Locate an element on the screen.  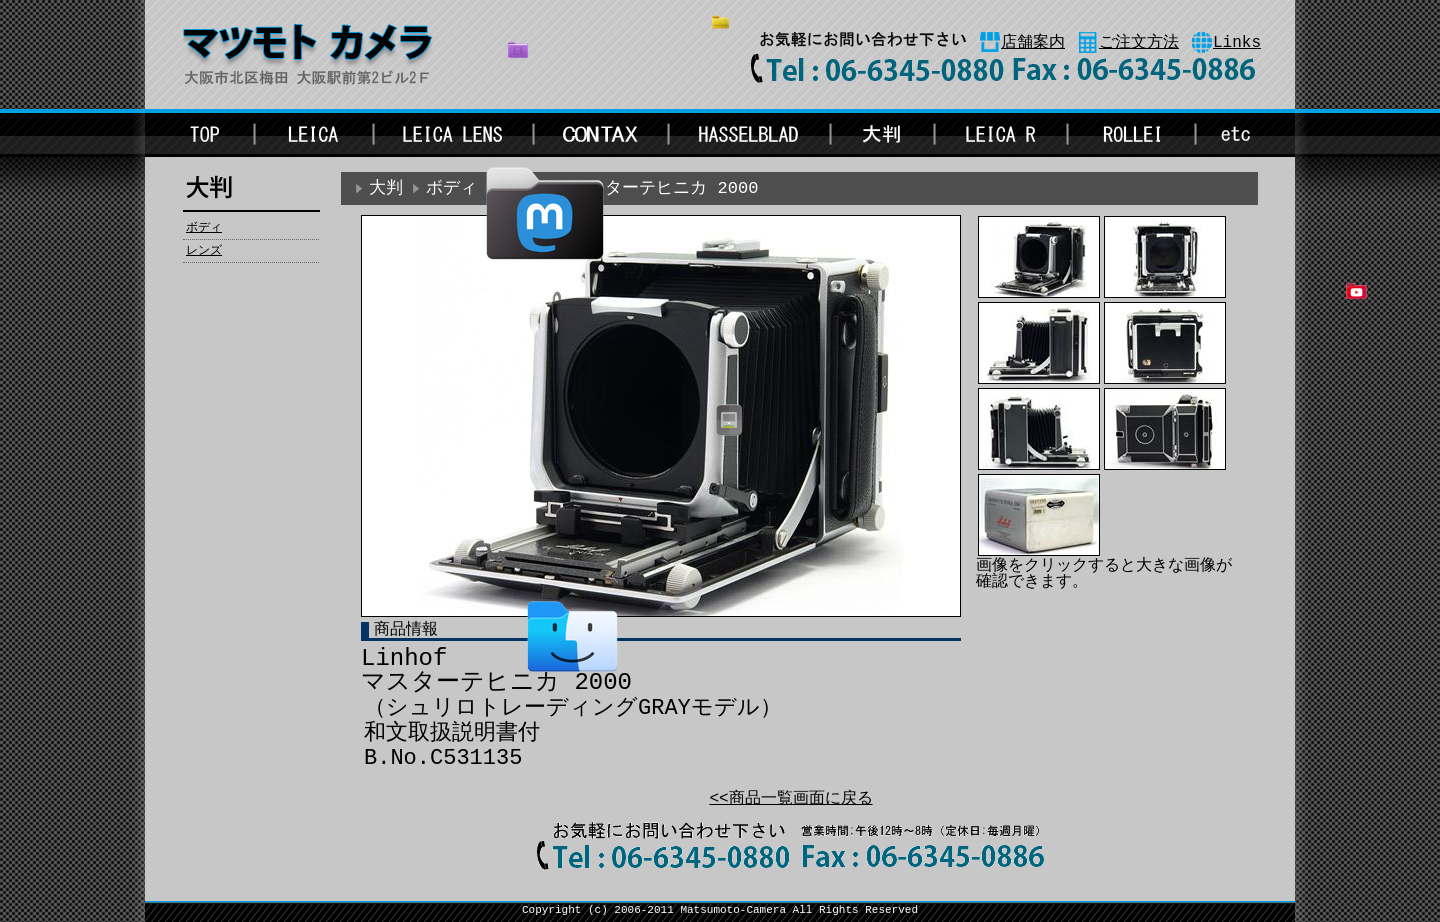
folder for storing pokémon-related files or games is located at coordinates (720, 22).